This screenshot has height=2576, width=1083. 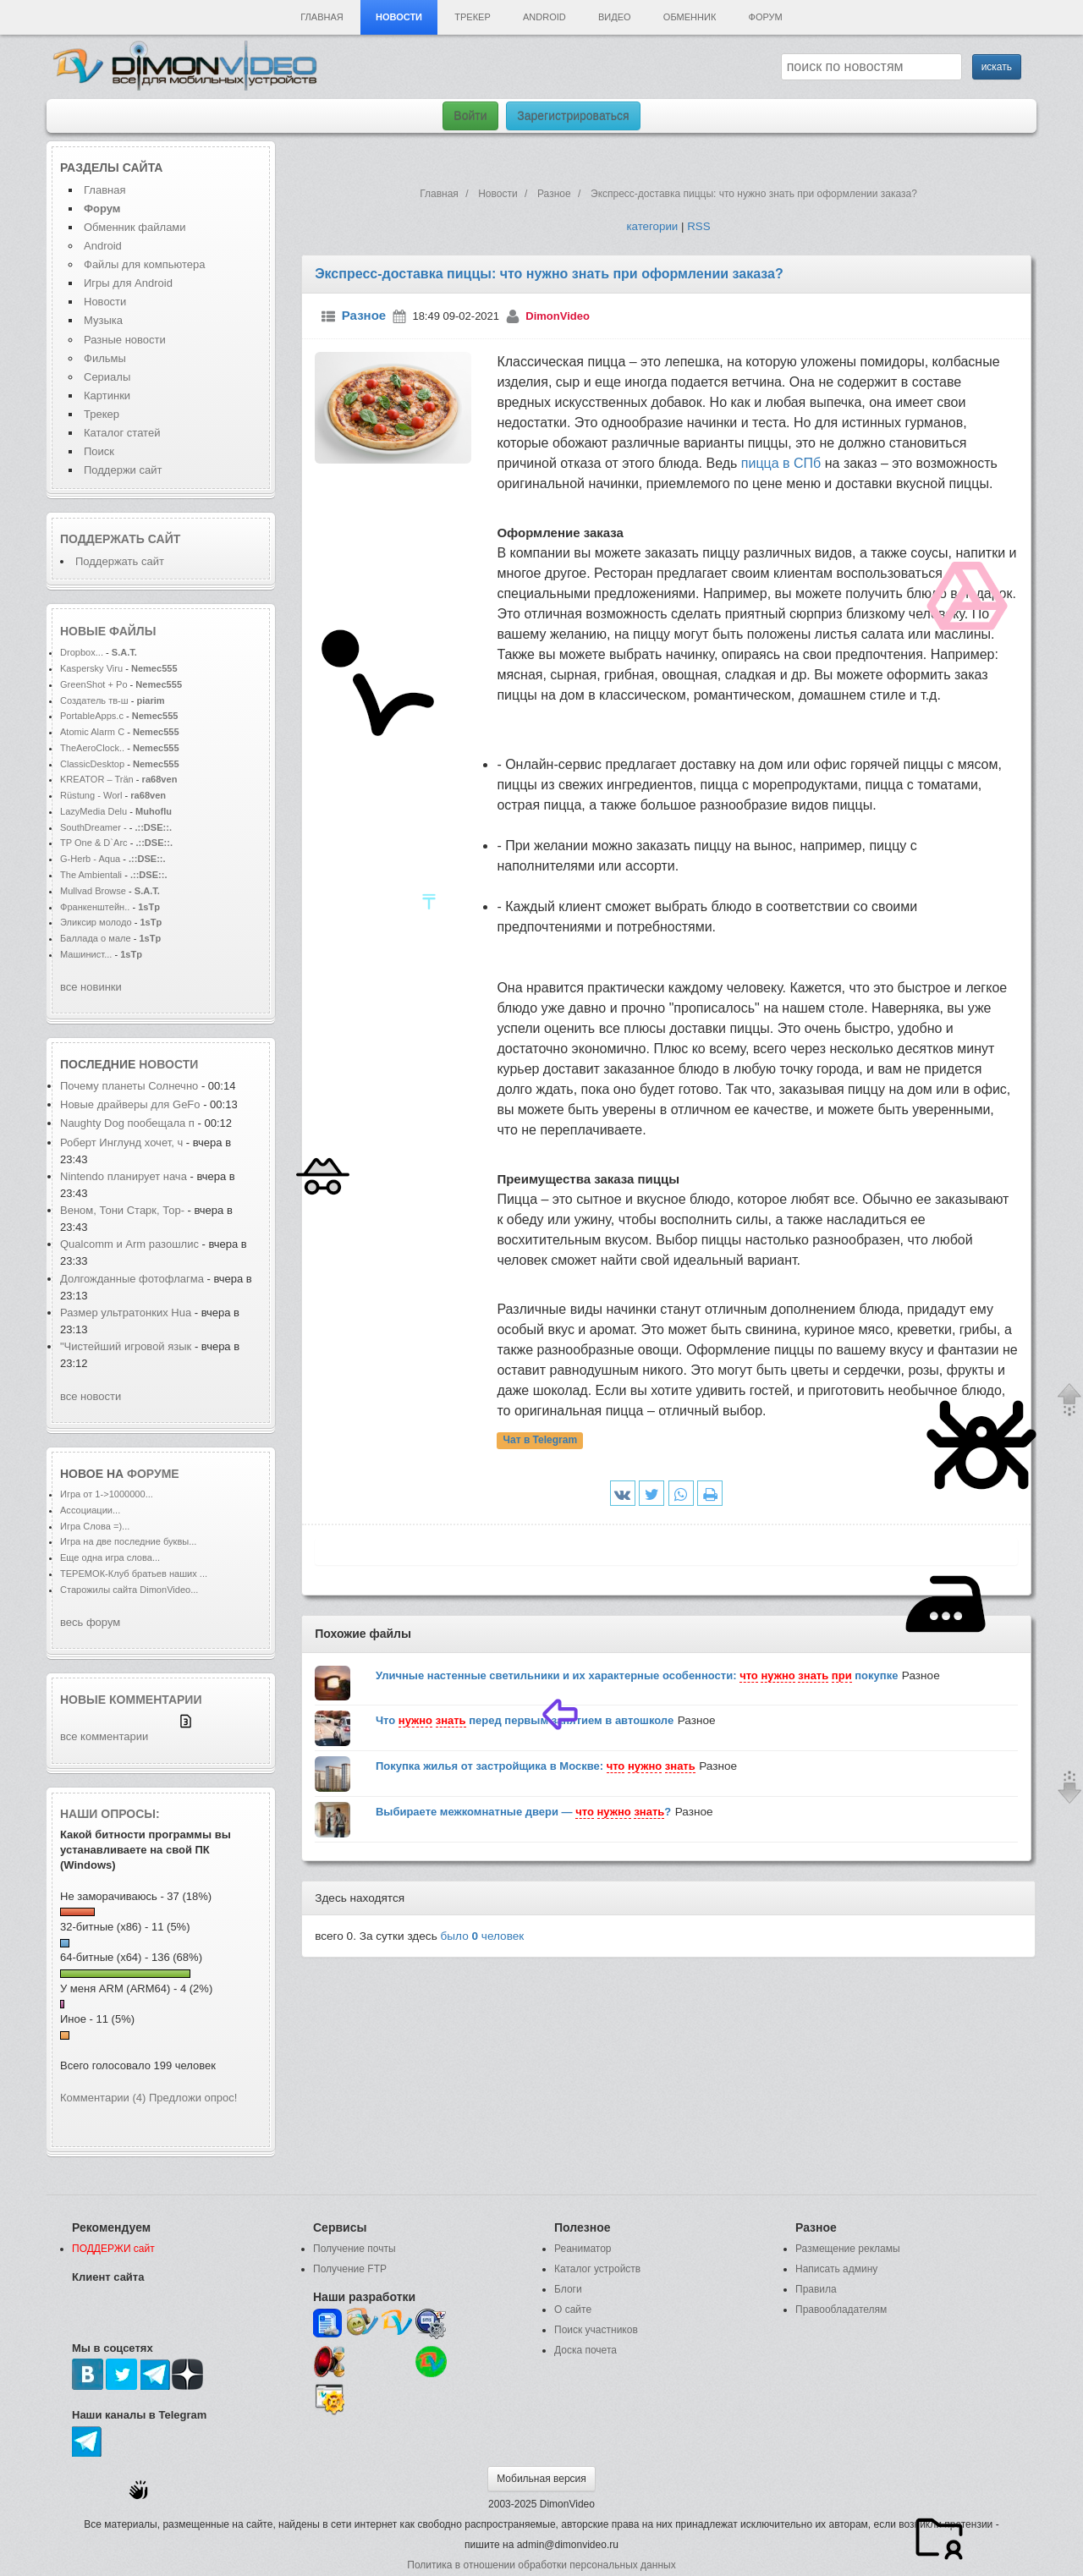 I want to click on indicates kazakhstani tenge currency, so click(x=429, y=902).